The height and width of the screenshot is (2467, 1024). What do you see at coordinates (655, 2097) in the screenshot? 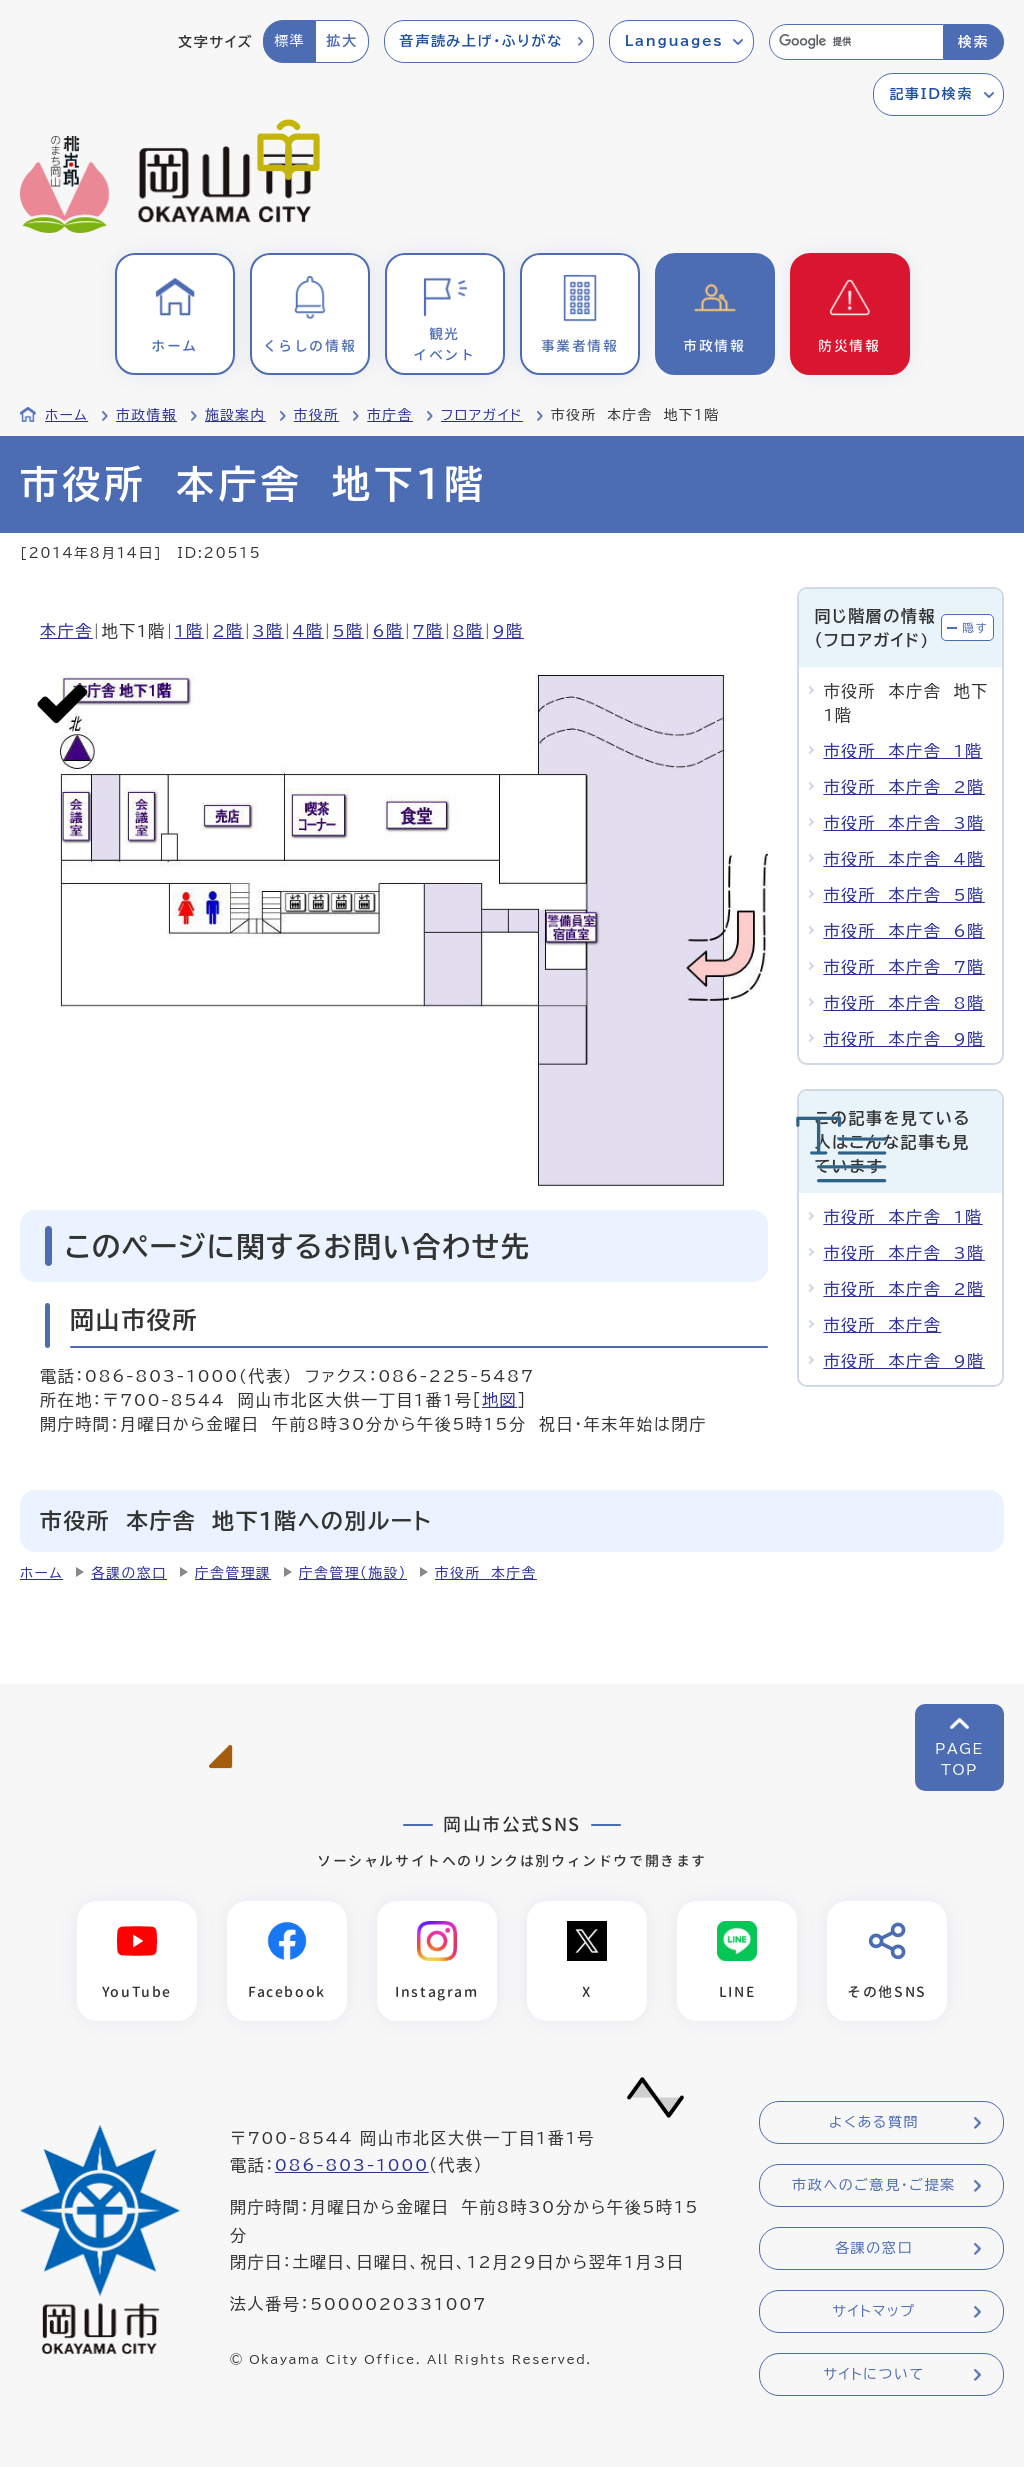
I see `select triangle waveform for audio synthesis` at bounding box center [655, 2097].